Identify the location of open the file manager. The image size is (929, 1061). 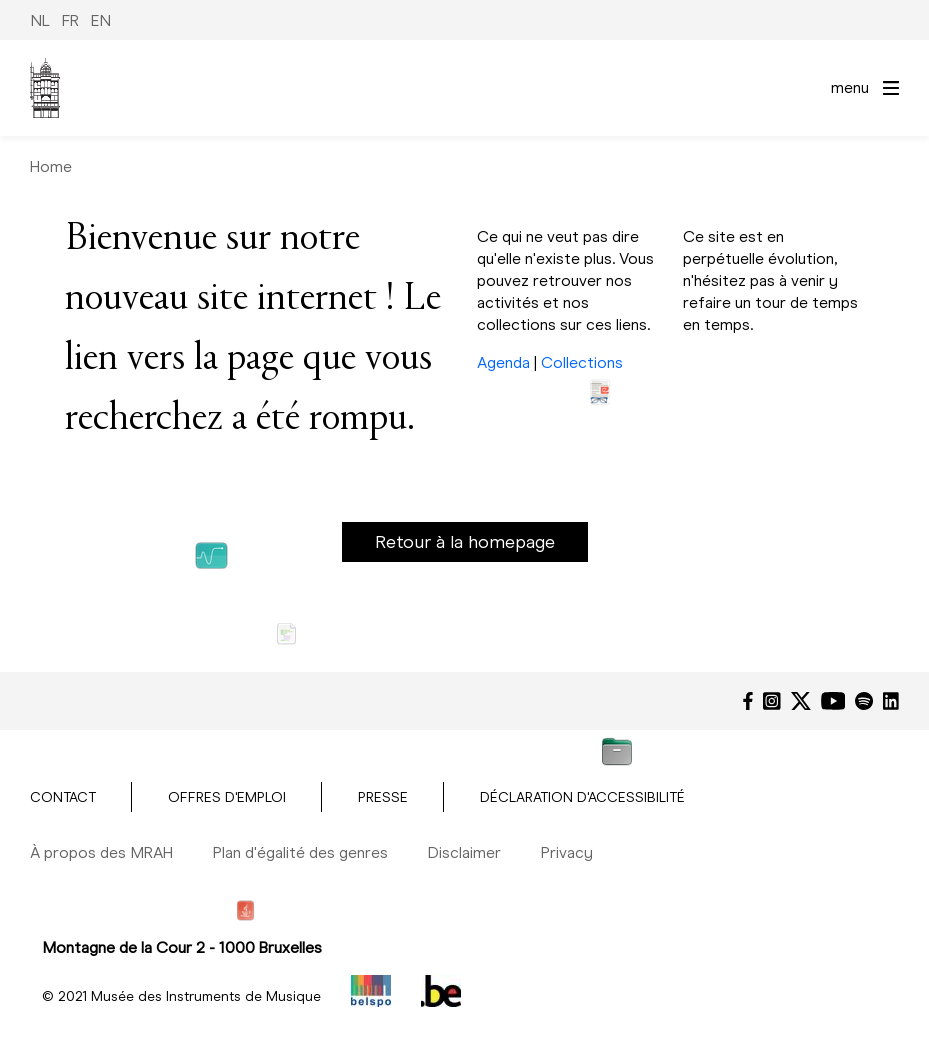
(617, 751).